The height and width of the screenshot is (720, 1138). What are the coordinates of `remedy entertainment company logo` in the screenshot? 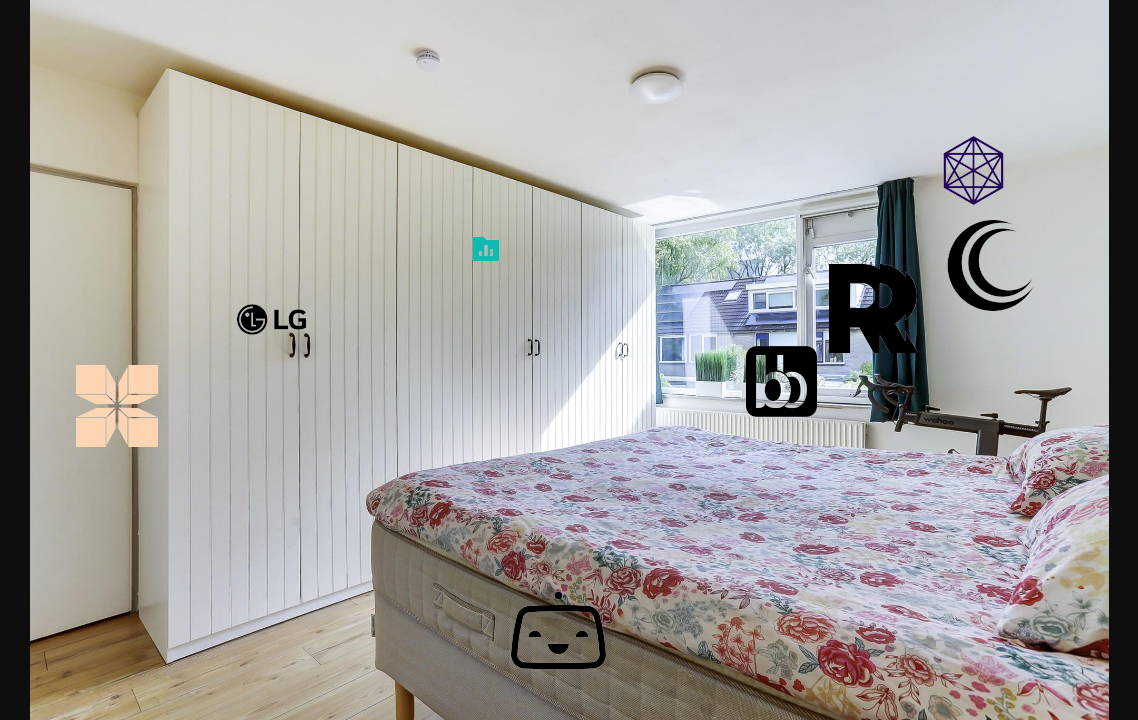 It's located at (873, 308).